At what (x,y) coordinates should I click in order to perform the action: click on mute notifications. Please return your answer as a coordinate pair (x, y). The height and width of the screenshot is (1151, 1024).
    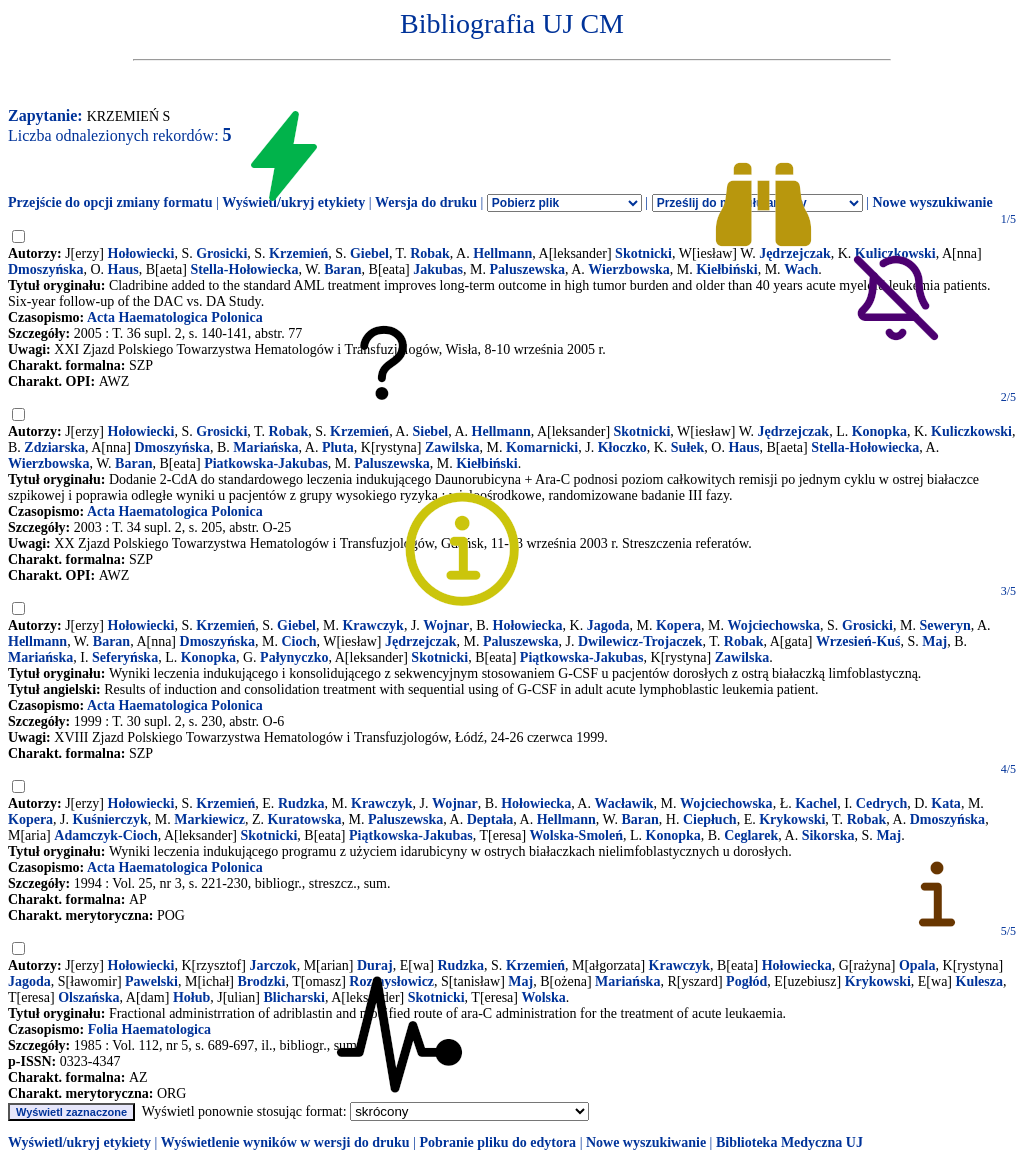
    Looking at the image, I should click on (896, 298).